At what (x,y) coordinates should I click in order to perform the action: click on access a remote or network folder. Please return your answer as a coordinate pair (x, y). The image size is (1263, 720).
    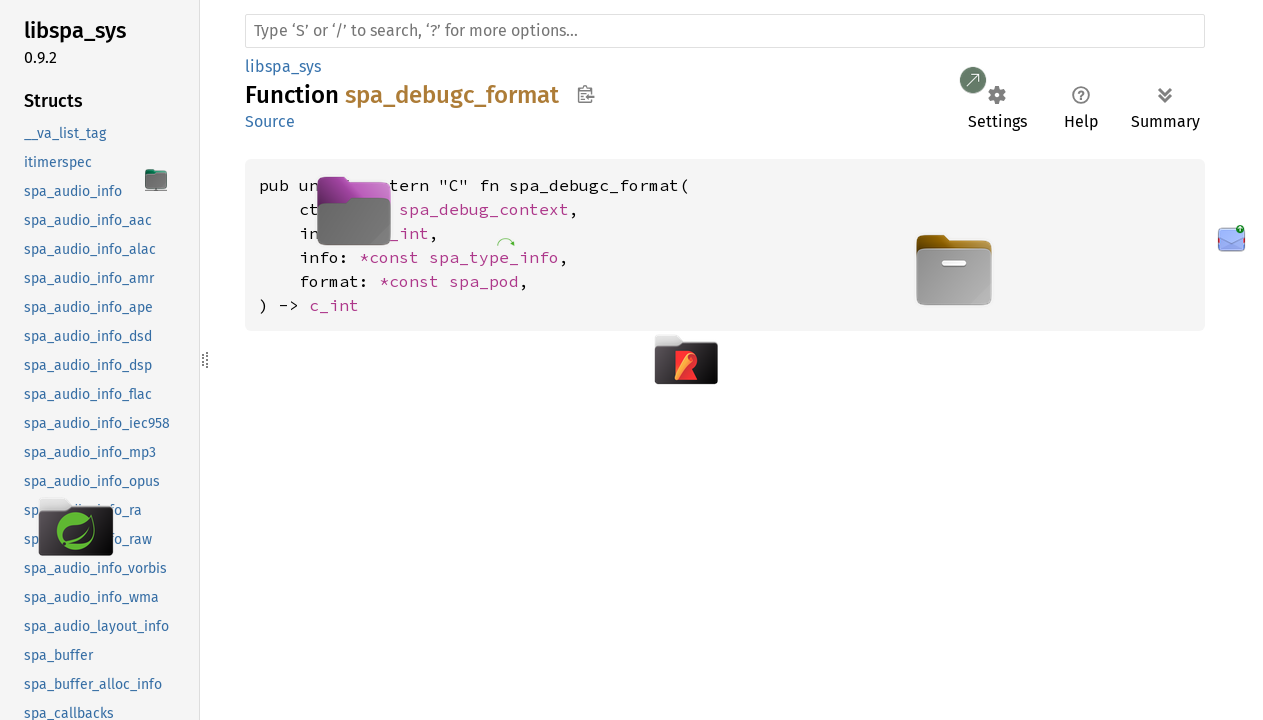
    Looking at the image, I should click on (156, 180).